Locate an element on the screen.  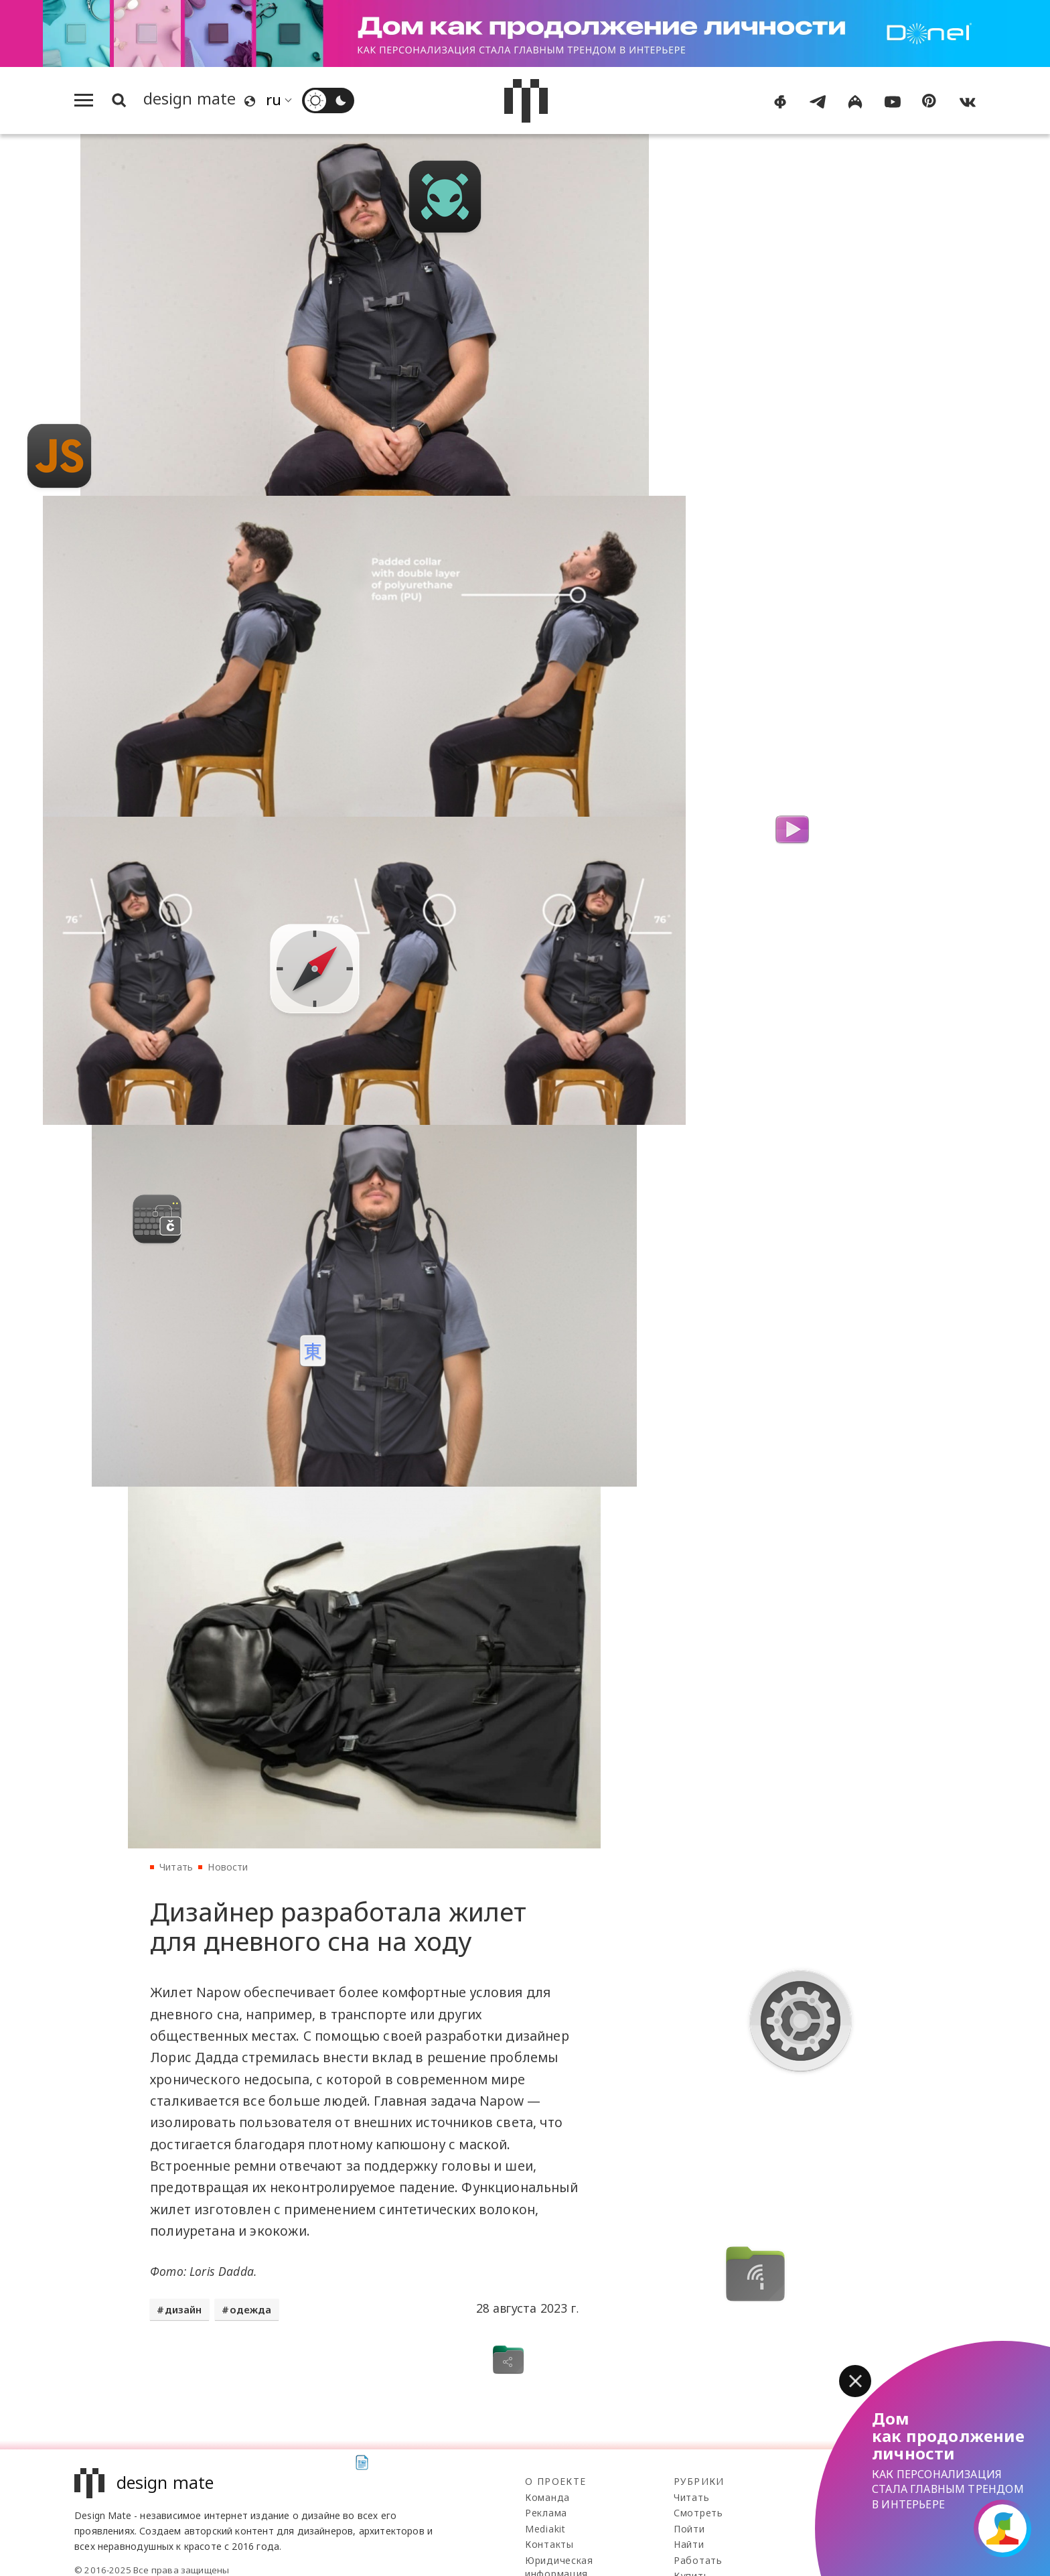
launch the GNOME Mahjongg game is located at coordinates (313, 1351).